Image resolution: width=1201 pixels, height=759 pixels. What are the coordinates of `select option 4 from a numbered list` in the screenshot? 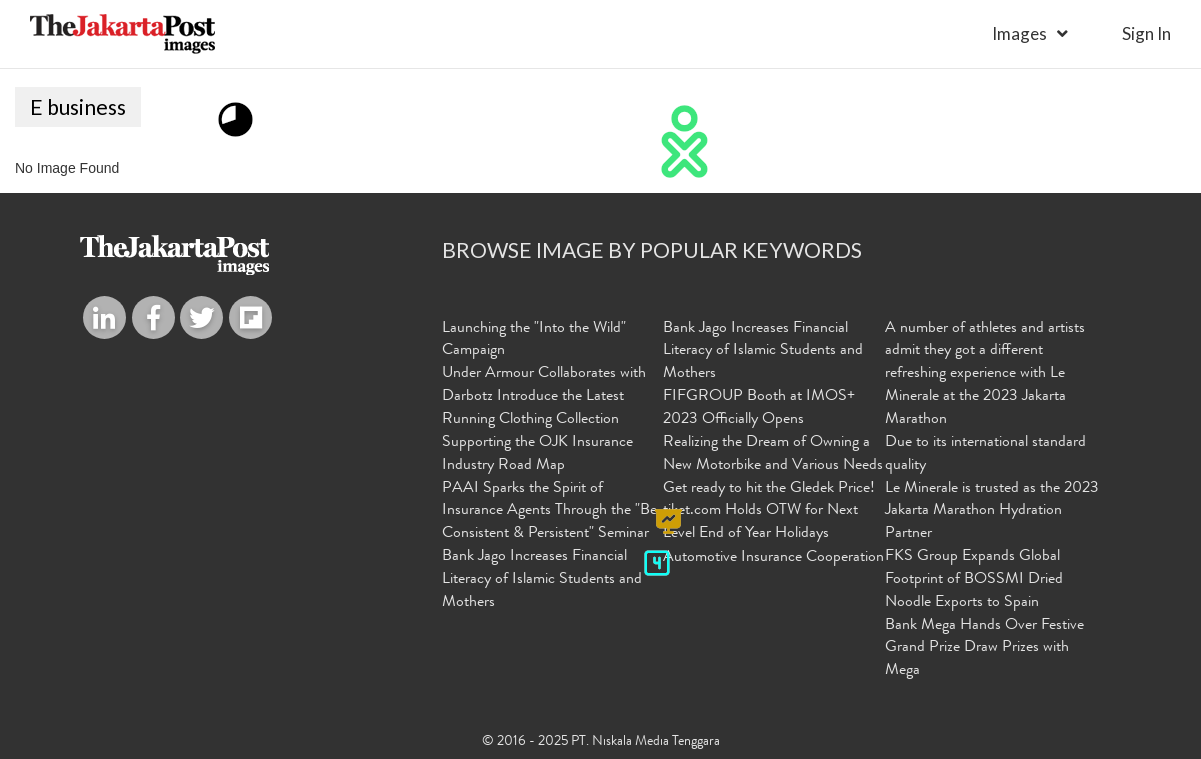 It's located at (657, 563).